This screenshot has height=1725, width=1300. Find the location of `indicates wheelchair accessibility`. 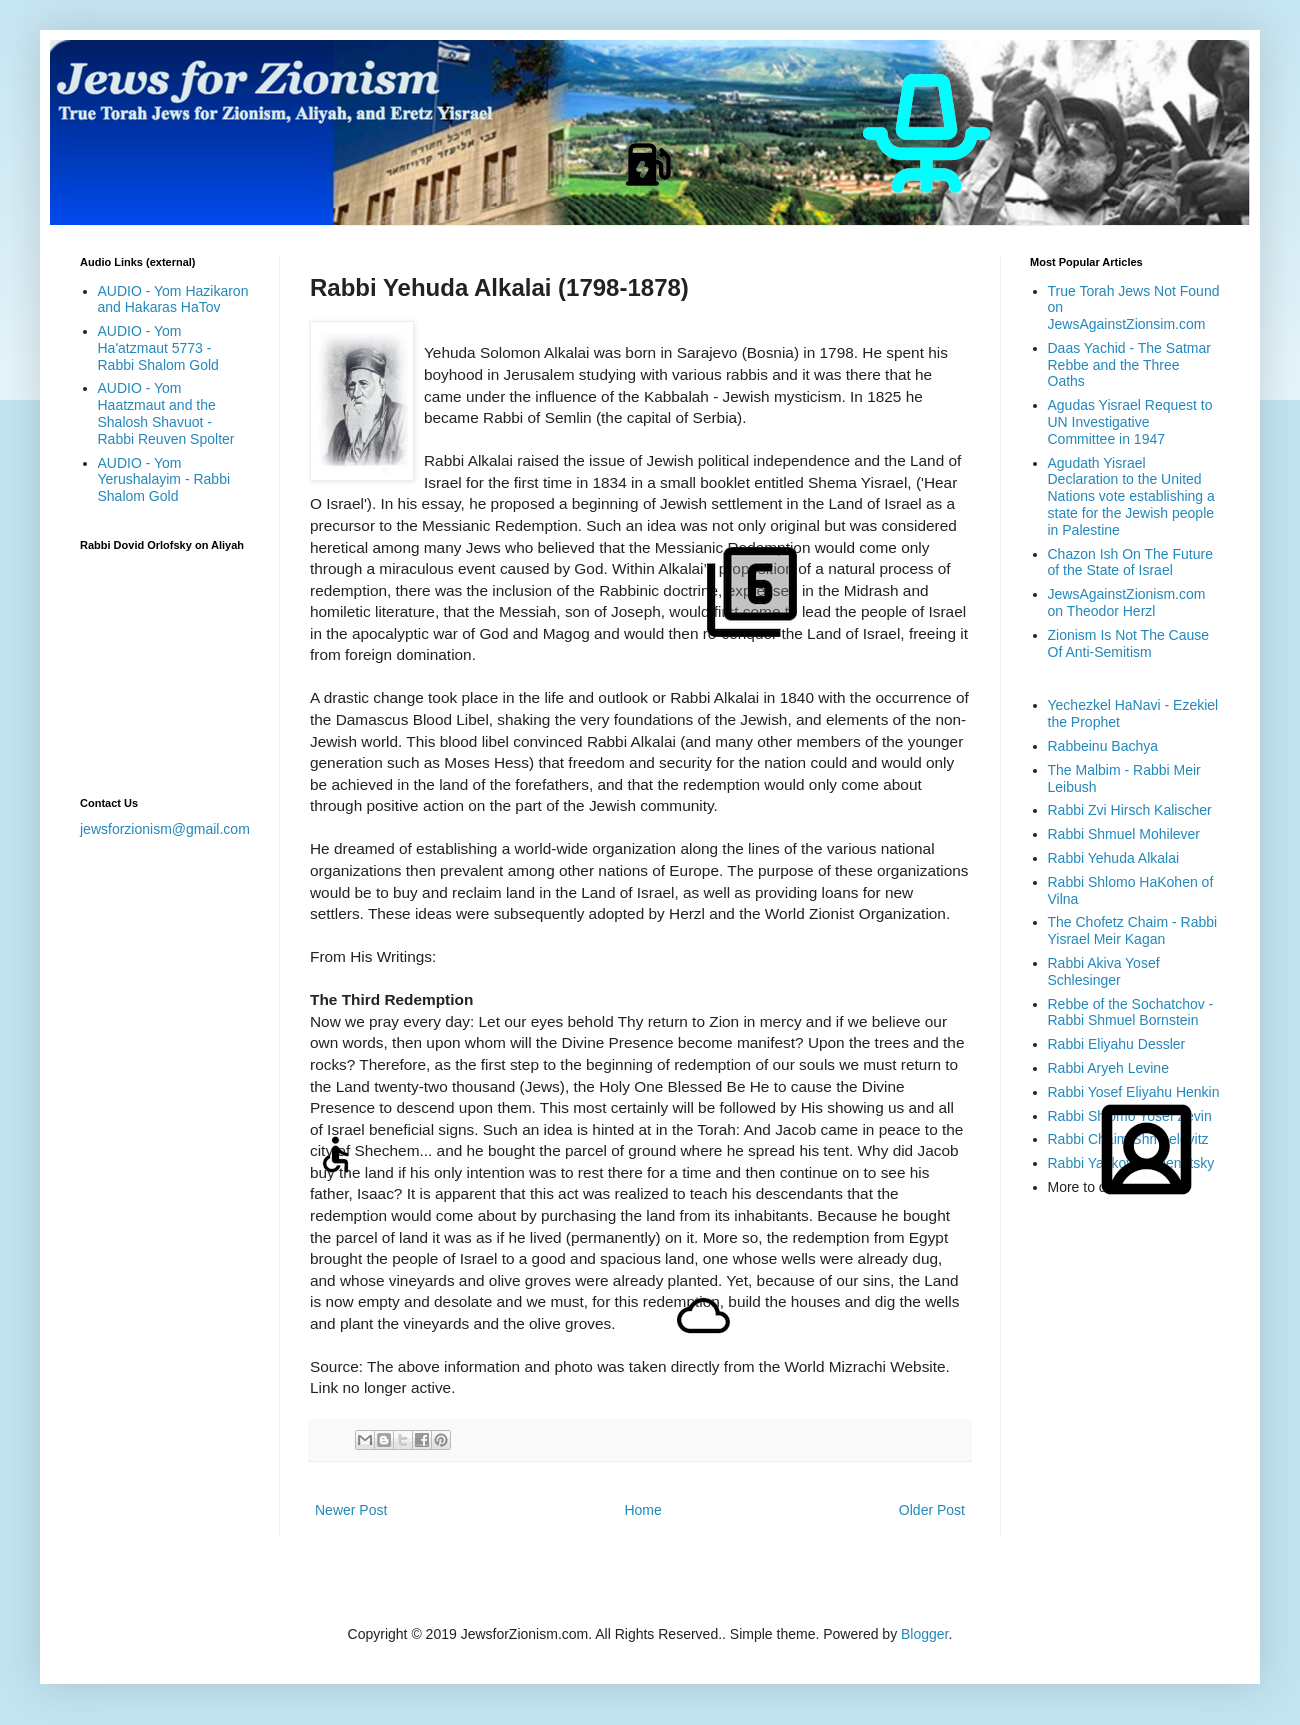

indicates wheelchair accessibility is located at coordinates (335, 1154).